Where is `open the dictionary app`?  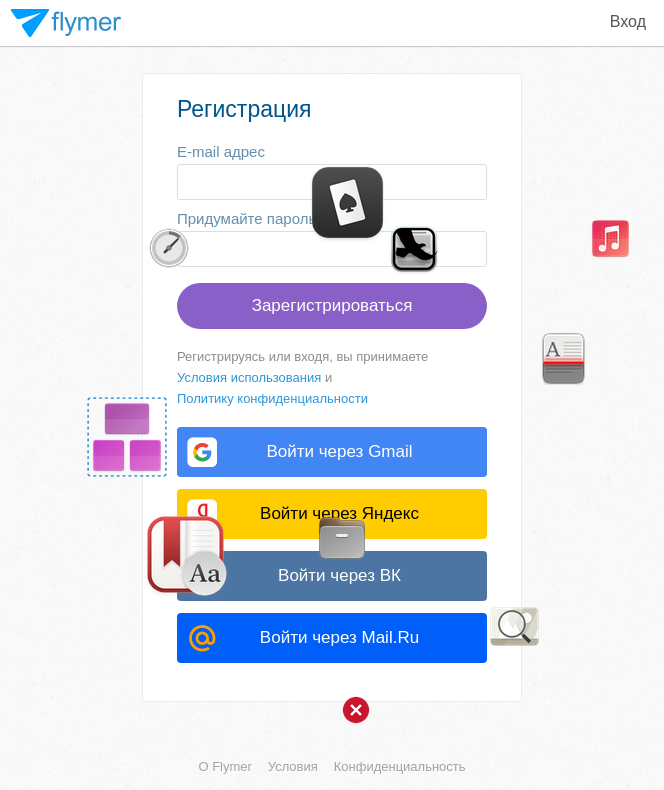 open the dictionary app is located at coordinates (185, 554).